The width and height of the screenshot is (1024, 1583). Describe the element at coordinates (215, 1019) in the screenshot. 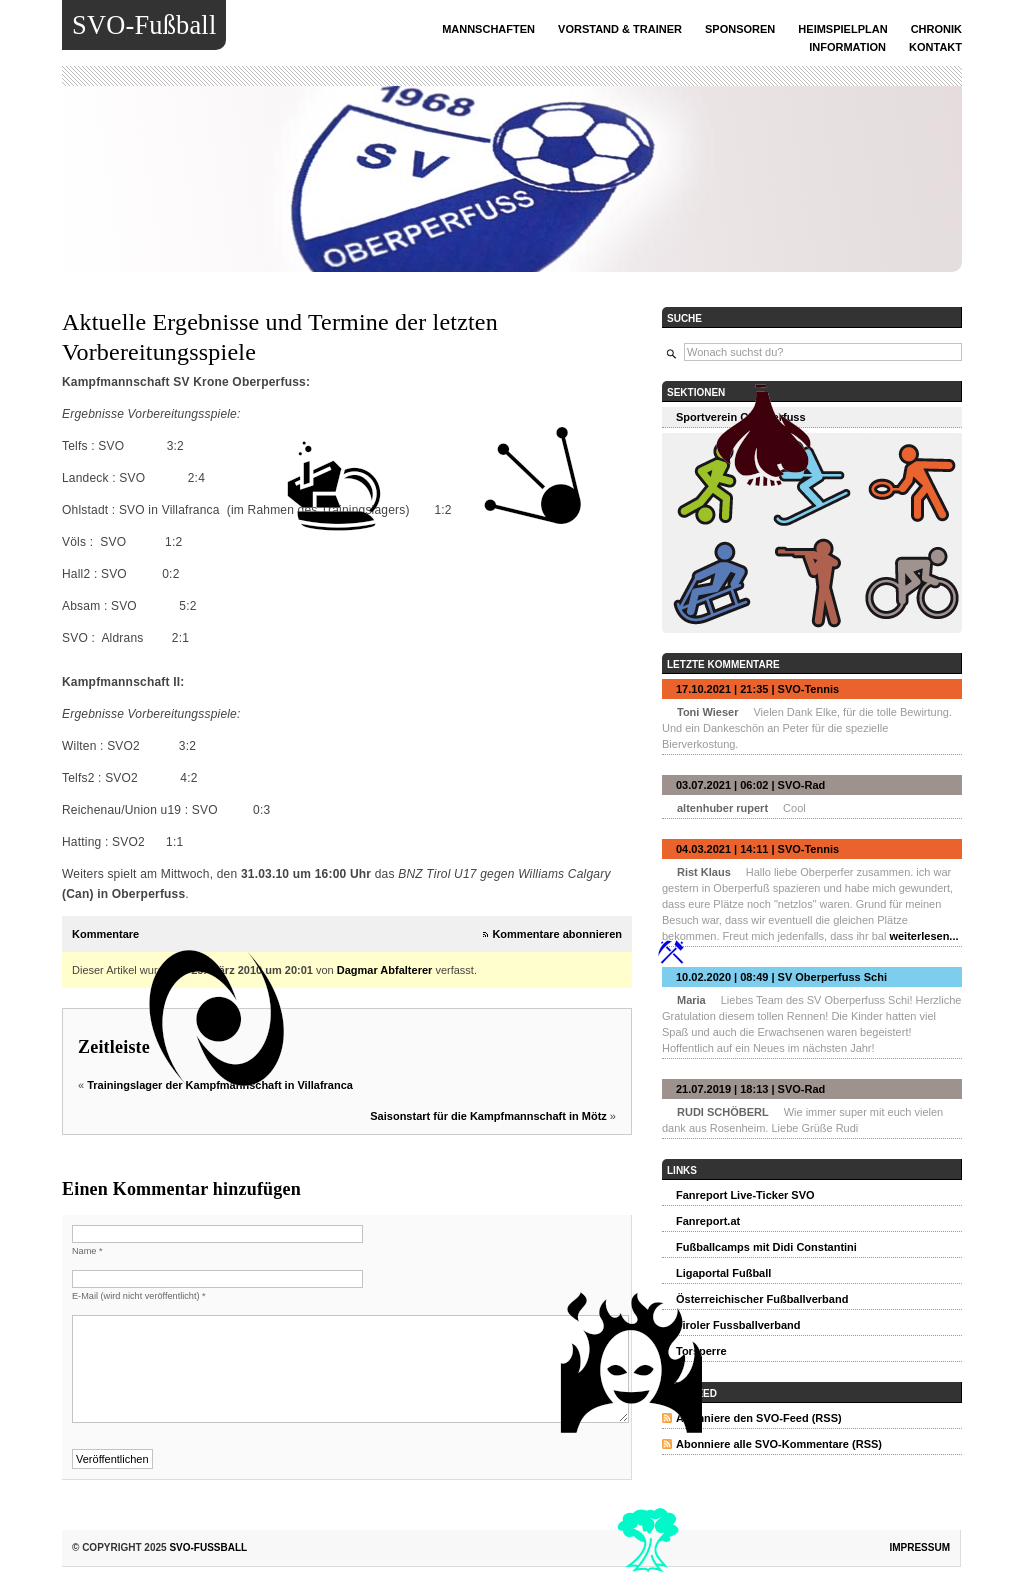

I see `activate focus or concentration mode` at that location.